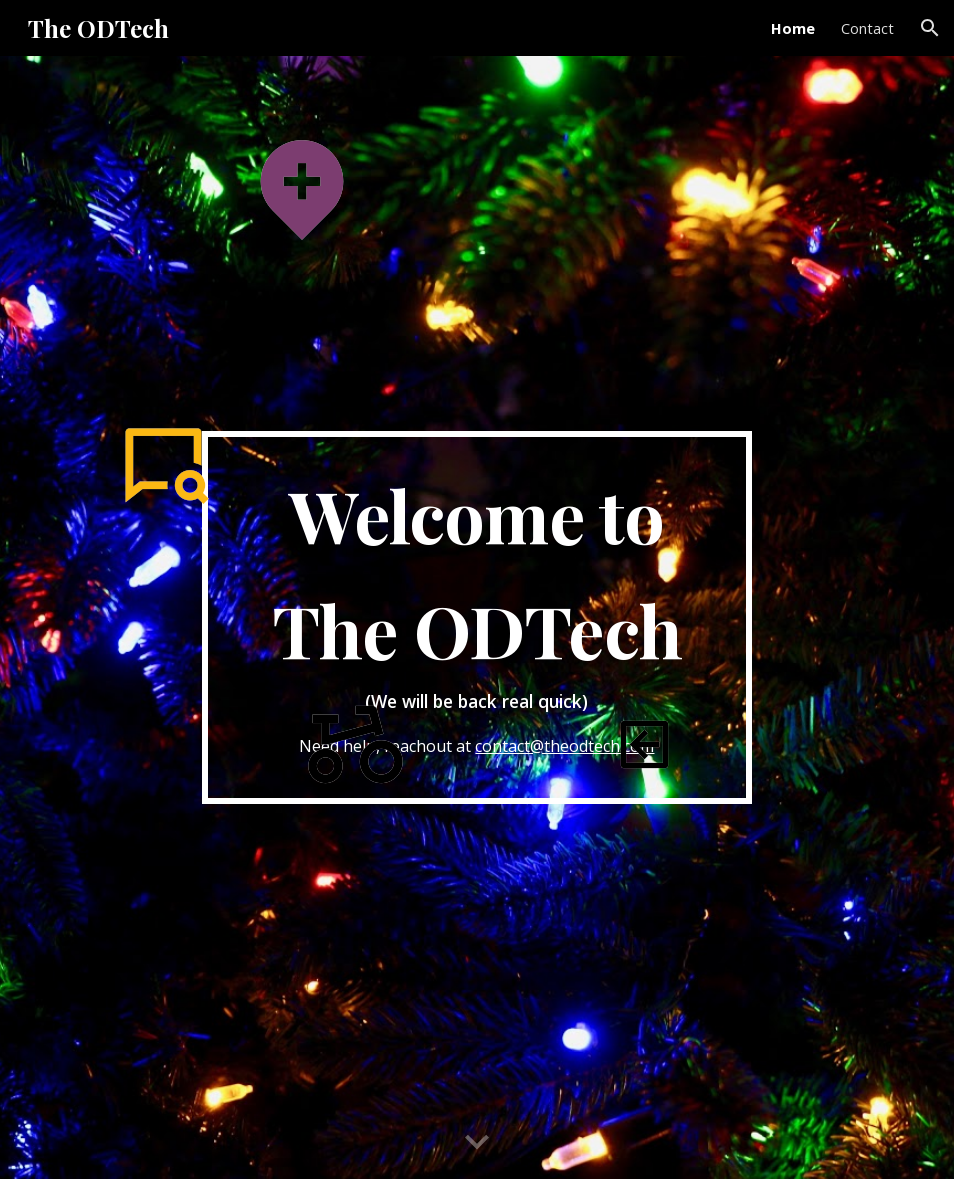  What do you see at coordinates (163, 462) in the screenshot?
I see `search through chat messages` at bounding box center [163, 462].